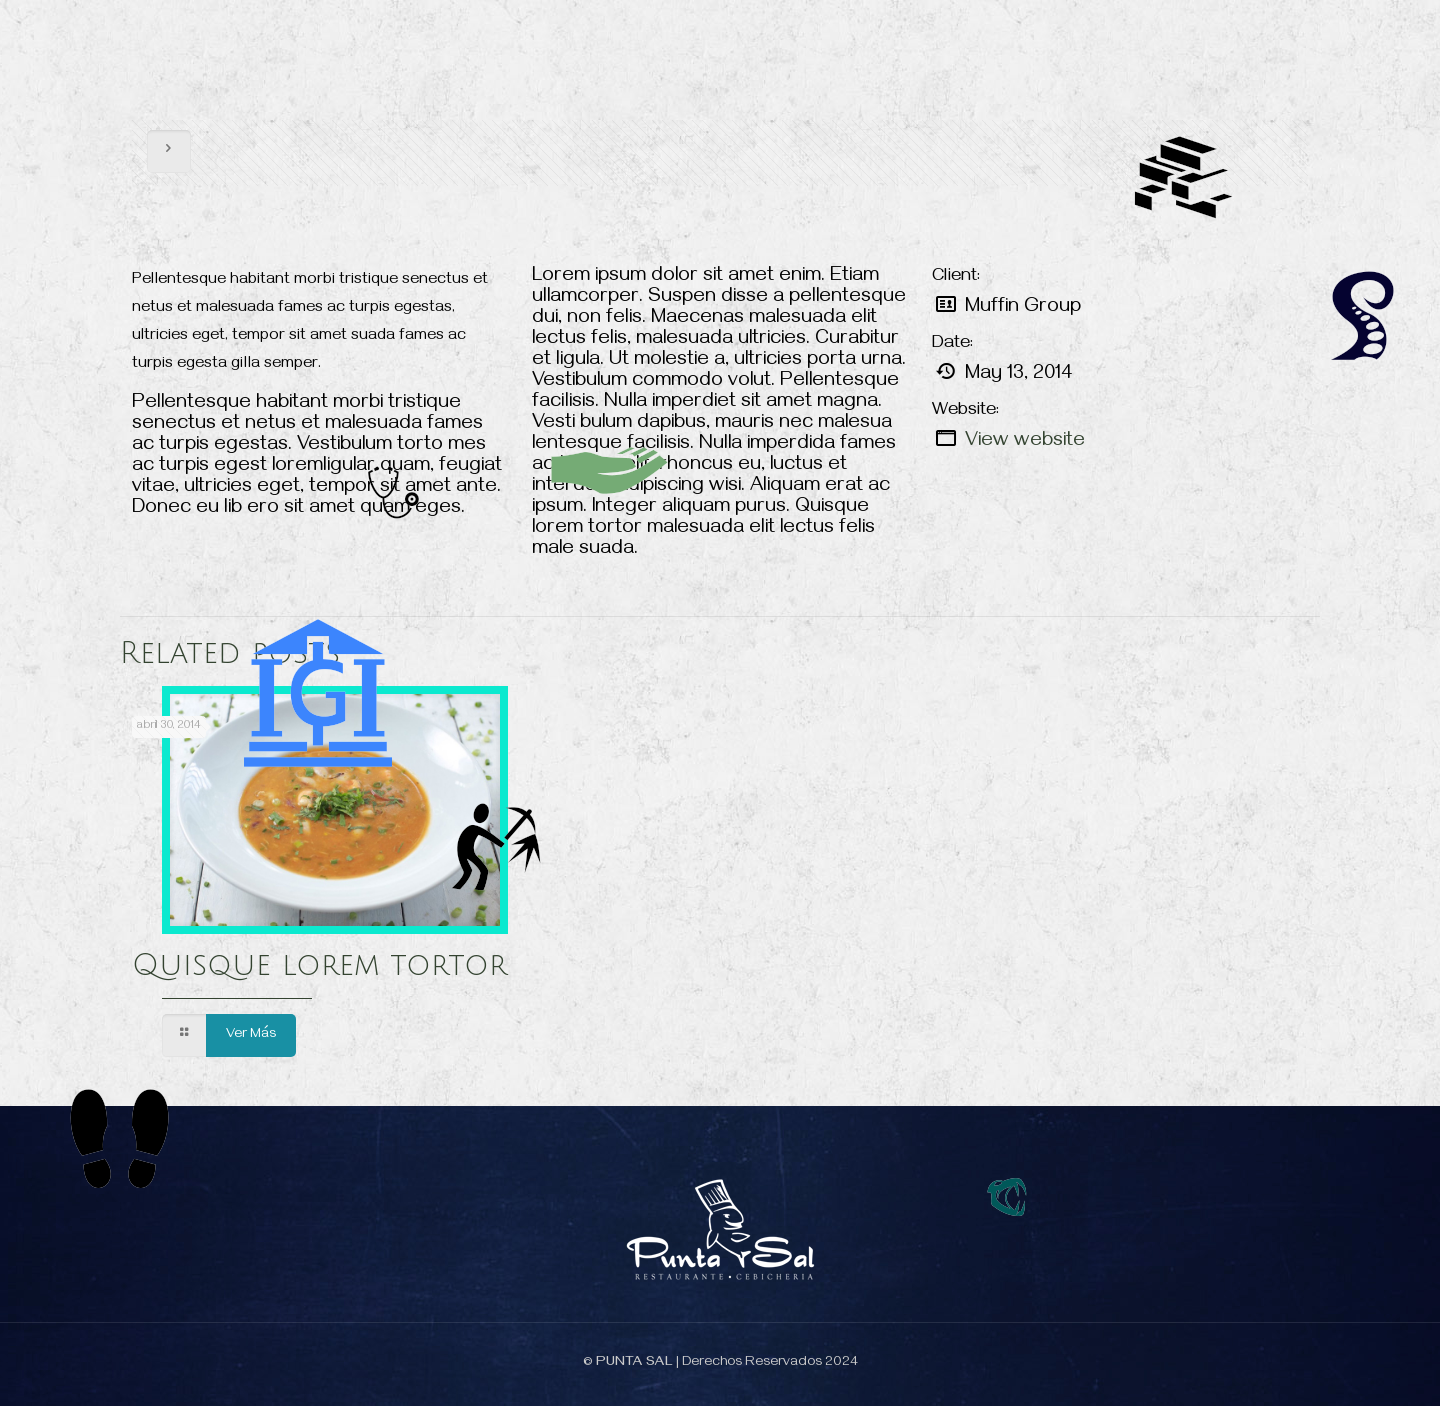  Describe the element at coordinates (496, 847) in the screenshot. I see `access mining or resource gathering features` at that location.